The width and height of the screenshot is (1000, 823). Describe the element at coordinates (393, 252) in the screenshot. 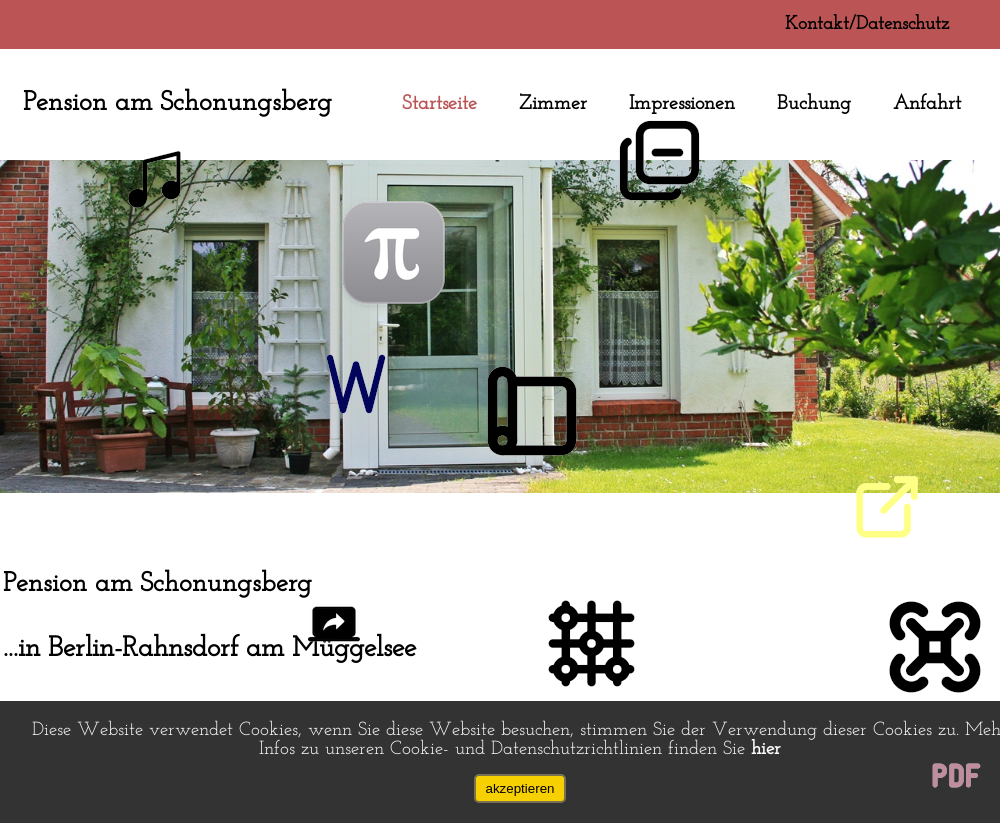

I see `open mathematics or calculator application` at that location.